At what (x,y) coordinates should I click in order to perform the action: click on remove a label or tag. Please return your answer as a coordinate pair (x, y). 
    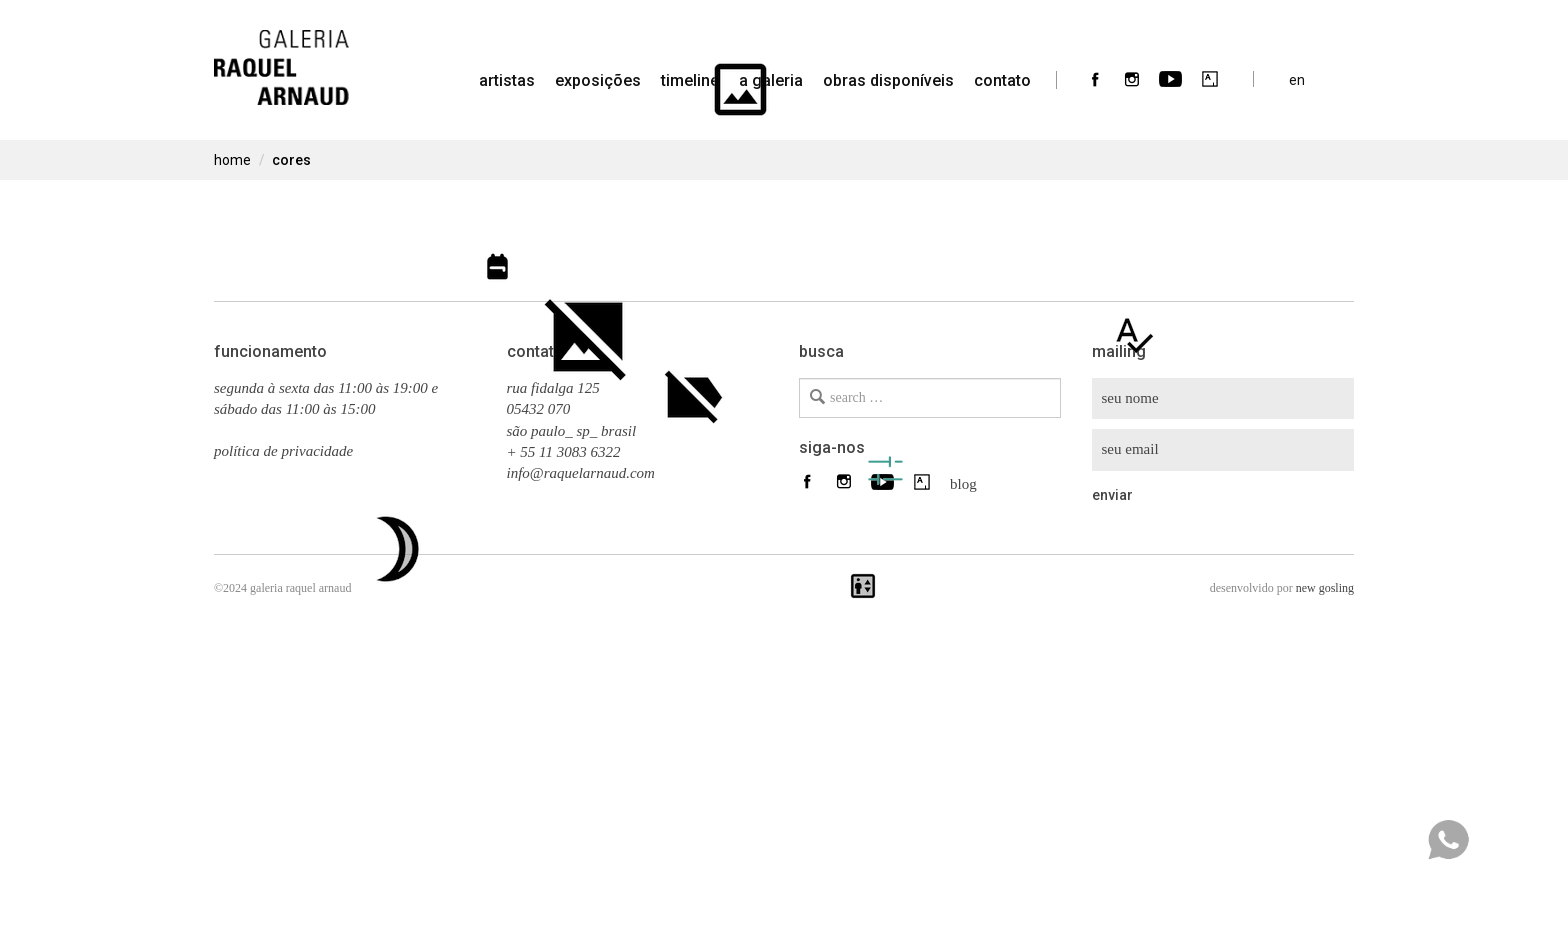
    Looking at the image, I should click on (693, 397).